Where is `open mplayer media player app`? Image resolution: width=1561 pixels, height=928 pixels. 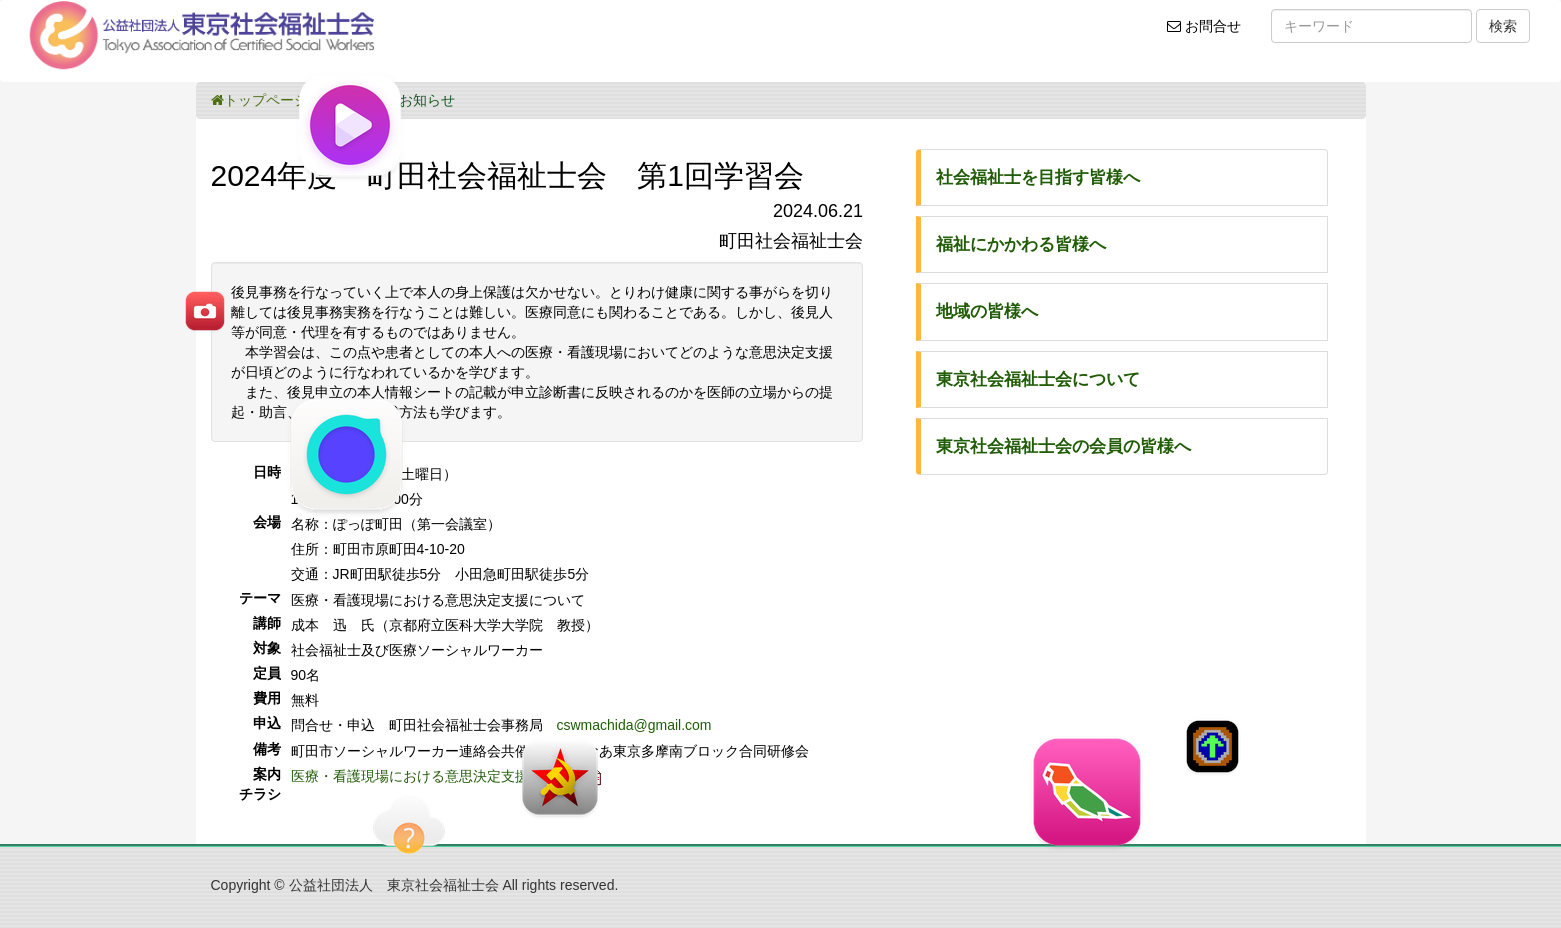 open mplayer media player app is located at coordinates (350, 125).